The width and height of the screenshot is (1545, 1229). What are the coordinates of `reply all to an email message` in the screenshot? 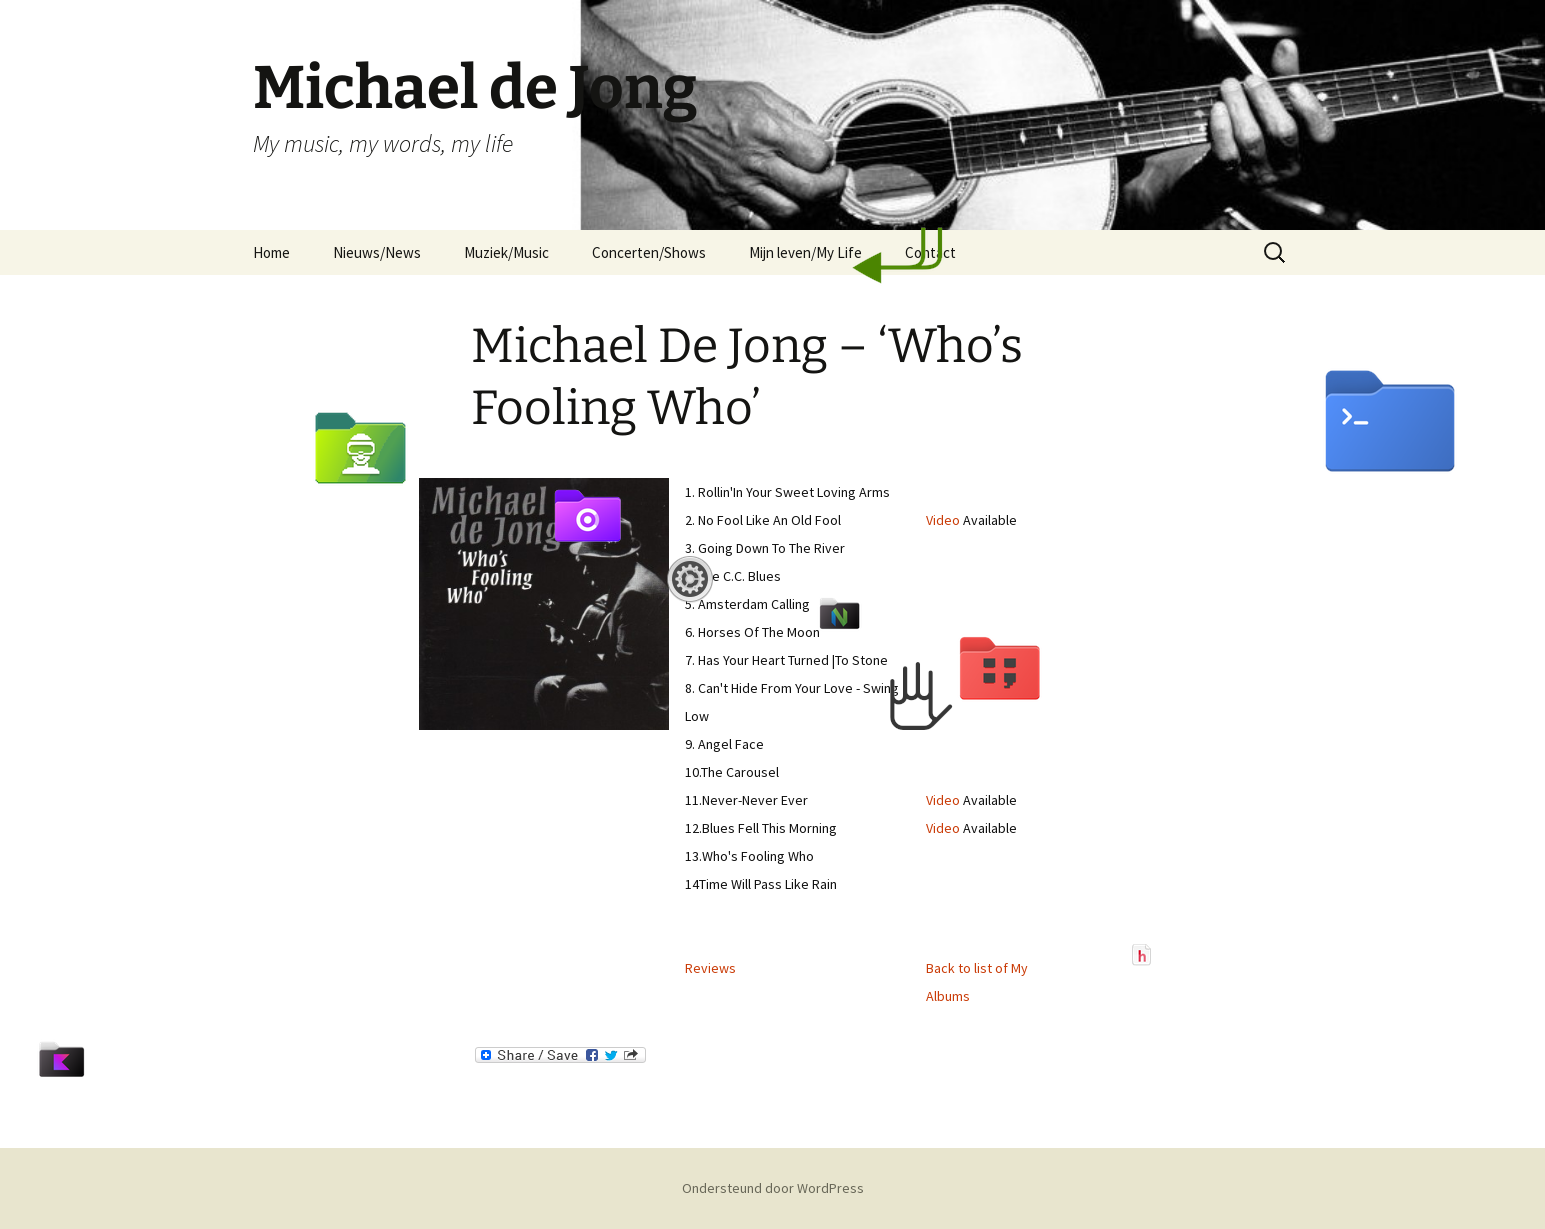 It's located at (896, 255).